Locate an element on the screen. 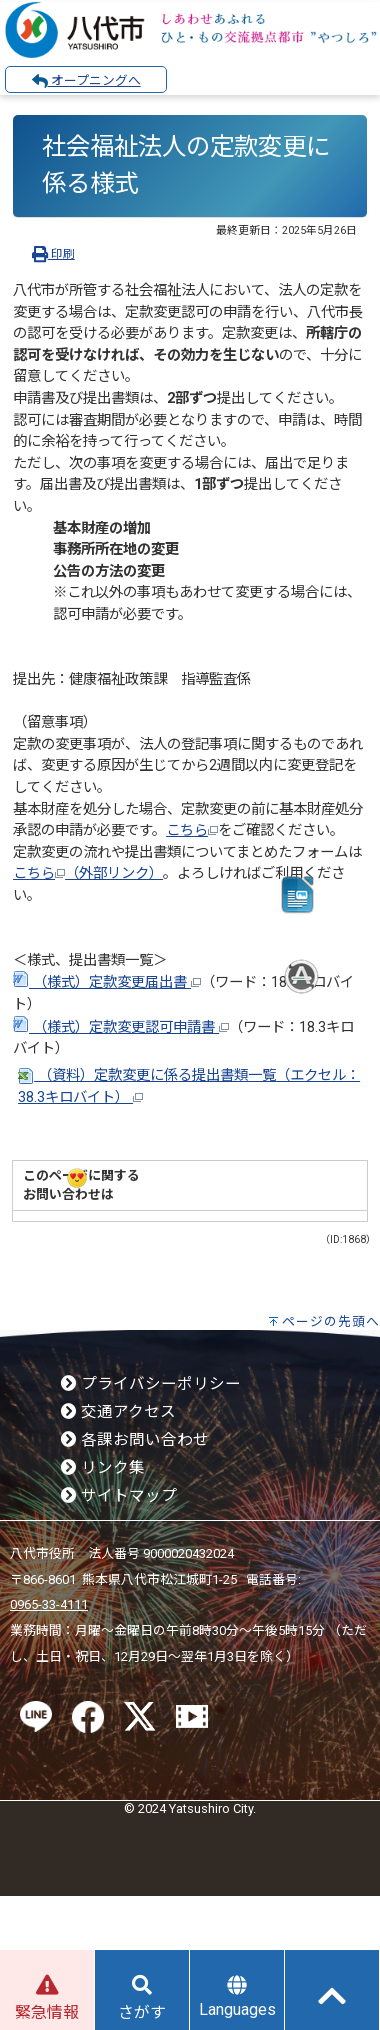 This screenshot has width=380, height=2030. open the software update manager is located at coordinates (301, 976).